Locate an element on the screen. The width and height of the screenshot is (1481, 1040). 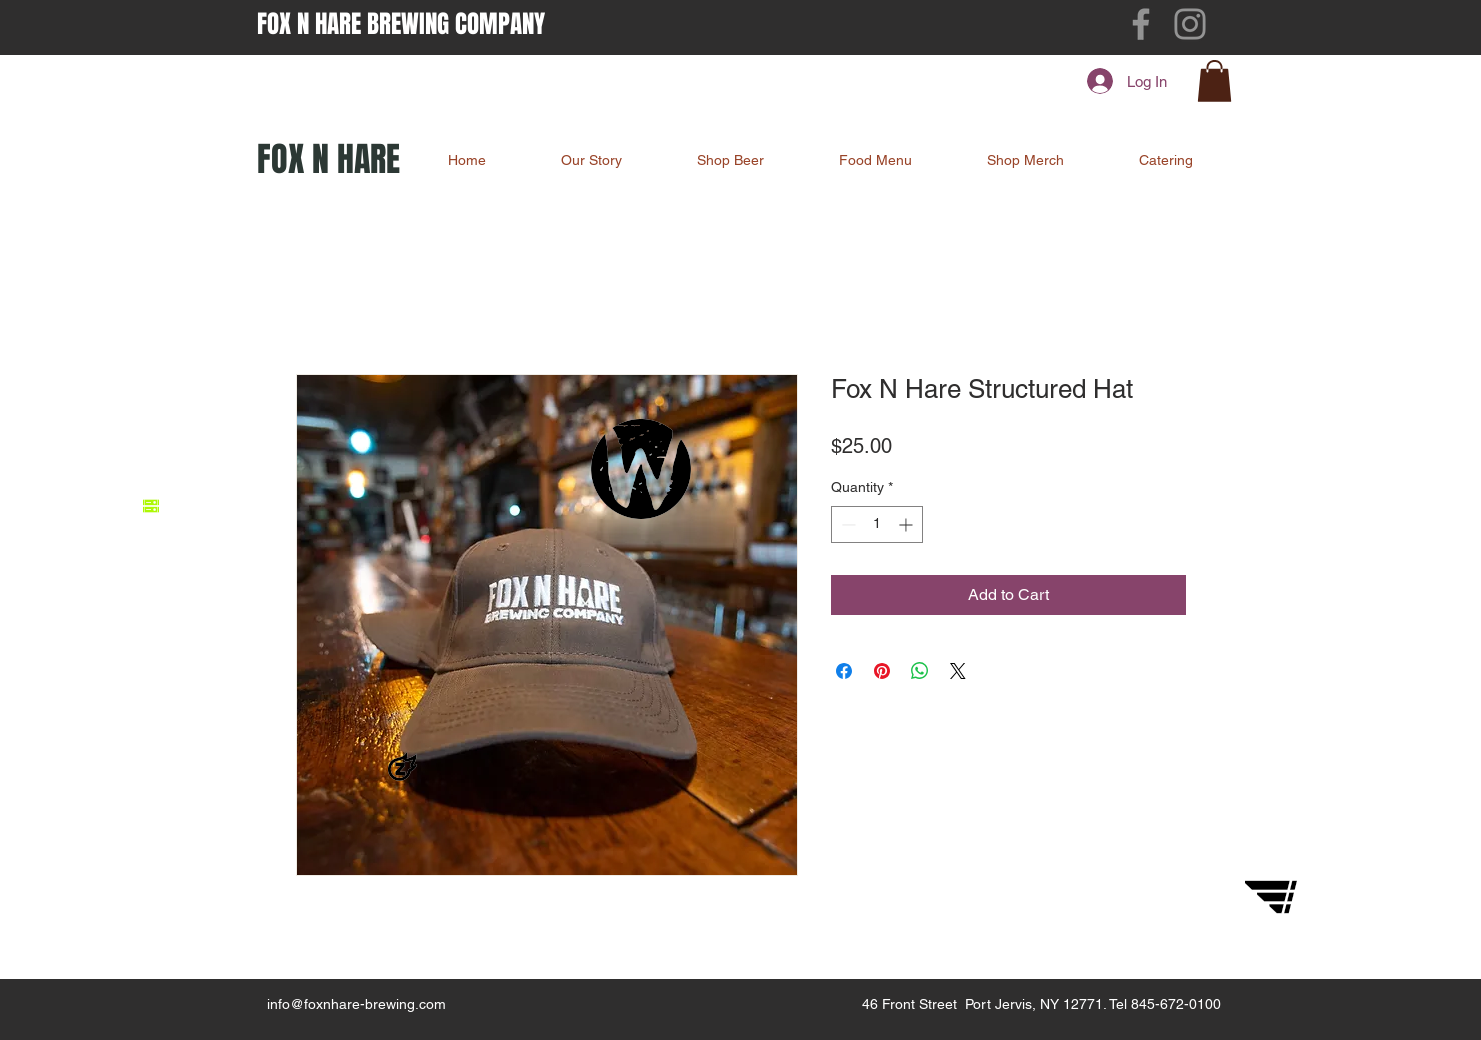
google cloud storage service logo is located at coordinates (151, 506).